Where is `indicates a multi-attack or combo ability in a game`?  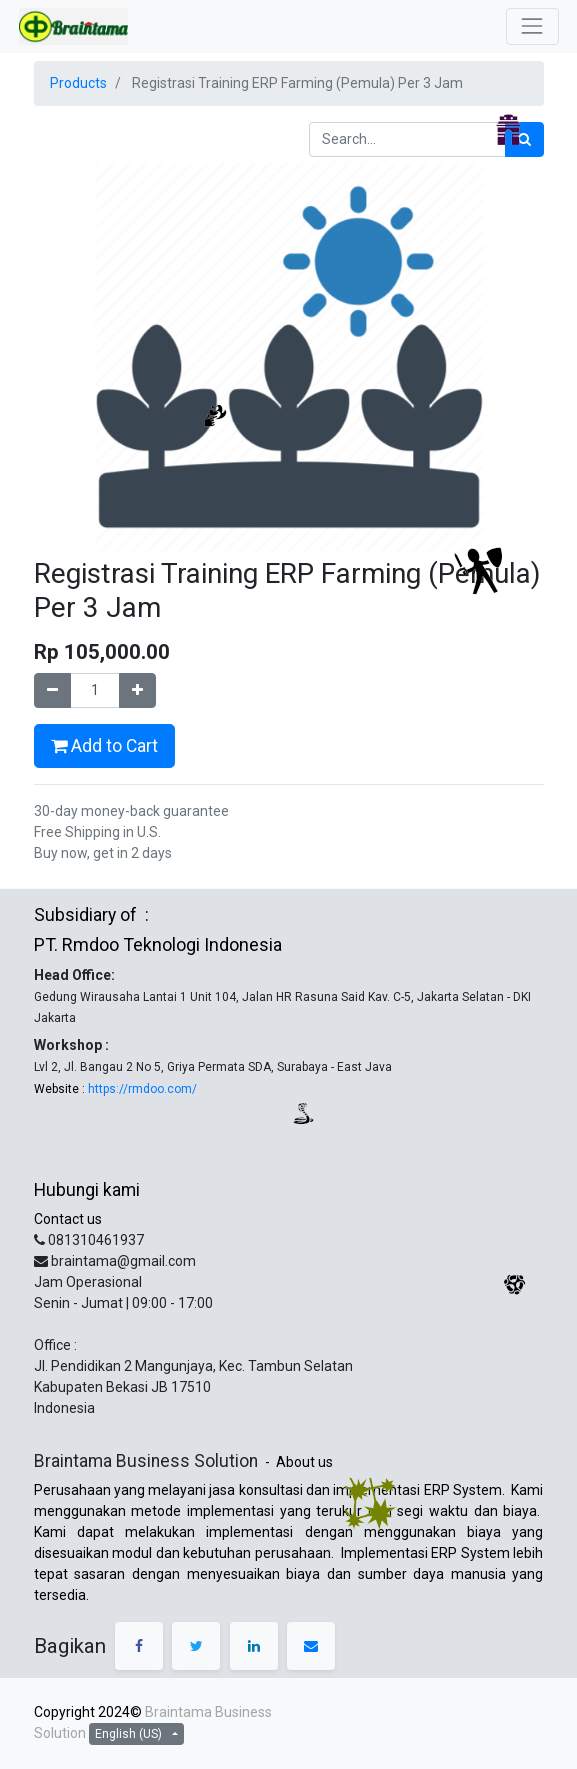 indicates a multi-attack or combo ability in a game is located at coordinates (514, 1284).